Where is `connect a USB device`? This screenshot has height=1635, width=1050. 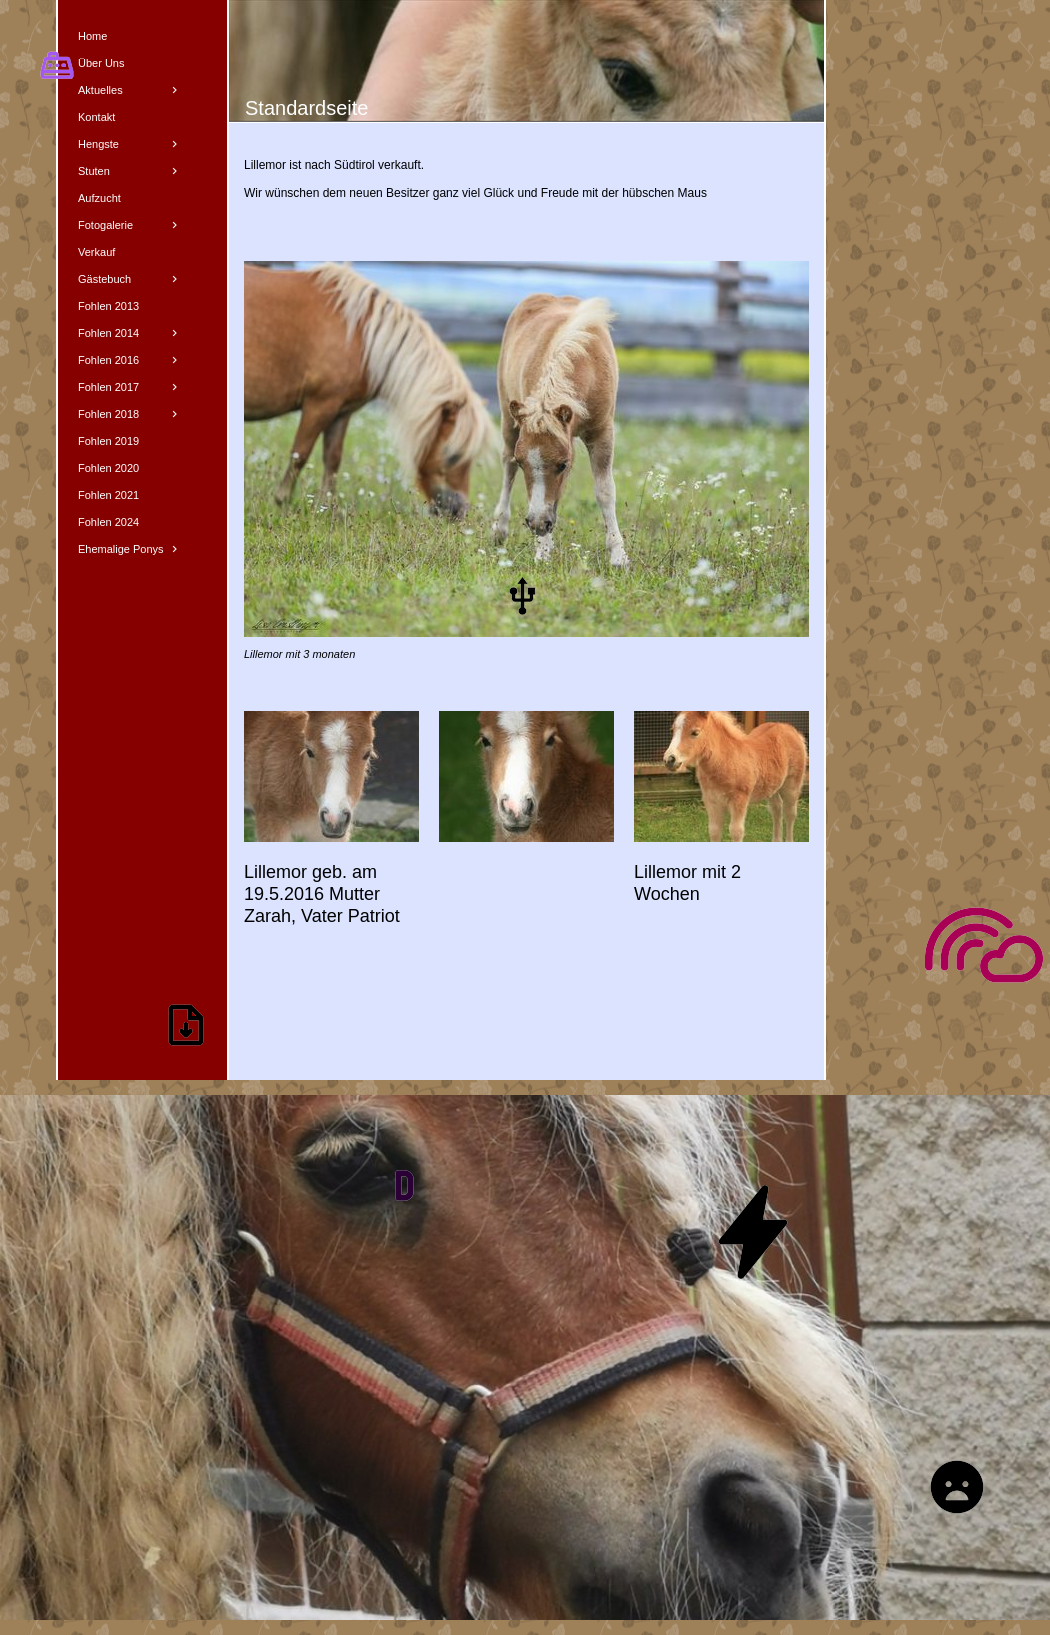
connect a USB device is located at coordinates (522, 596).